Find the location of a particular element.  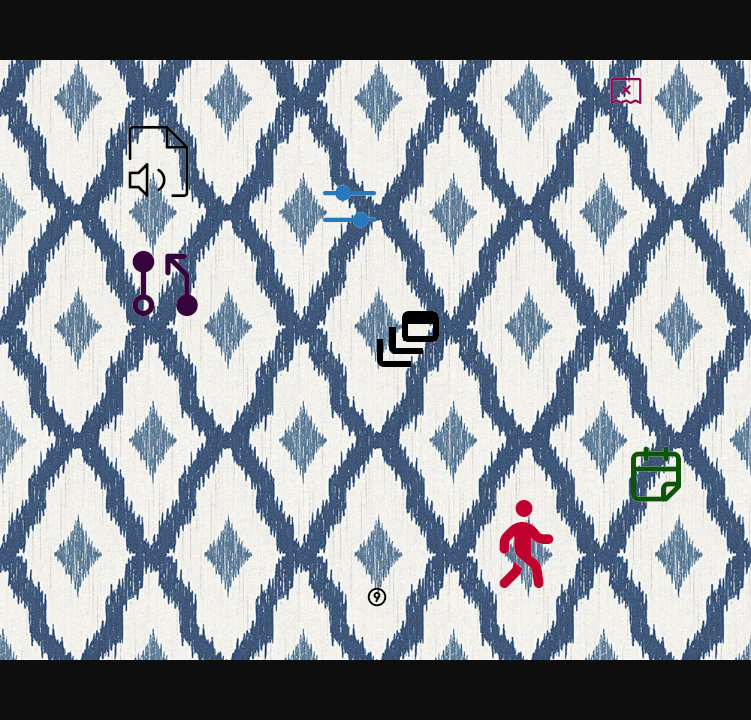

get walking directions is located at coordinates (524, 544).